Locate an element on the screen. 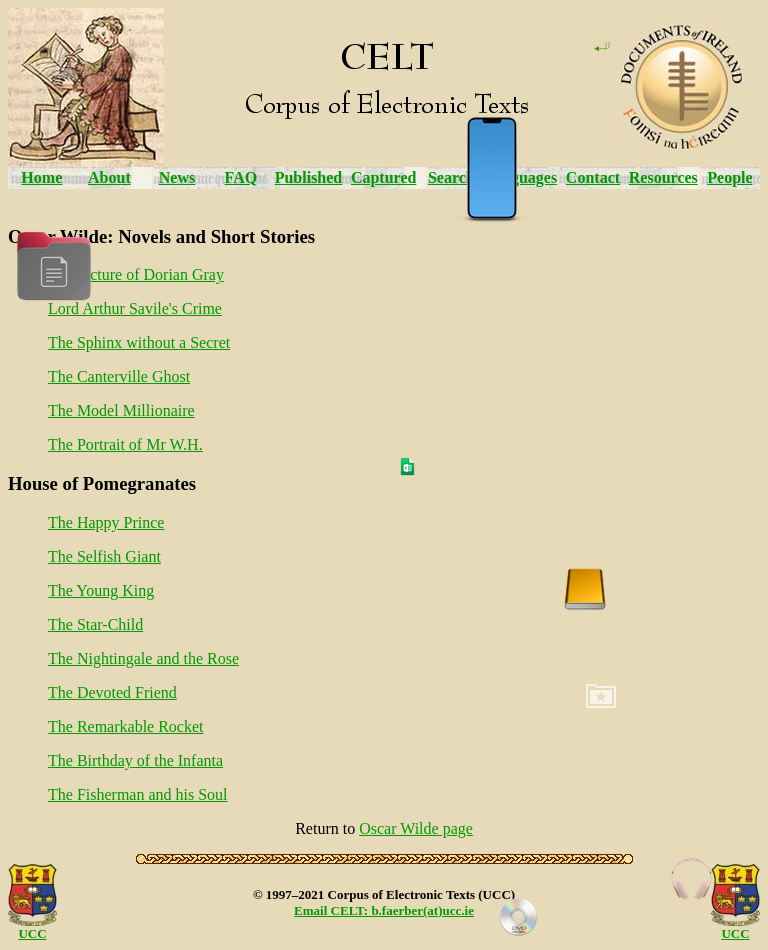 The width and height of the screenshot is (768, 950). access DVD drive or optical disc contents is located at coordinates (518, 917).